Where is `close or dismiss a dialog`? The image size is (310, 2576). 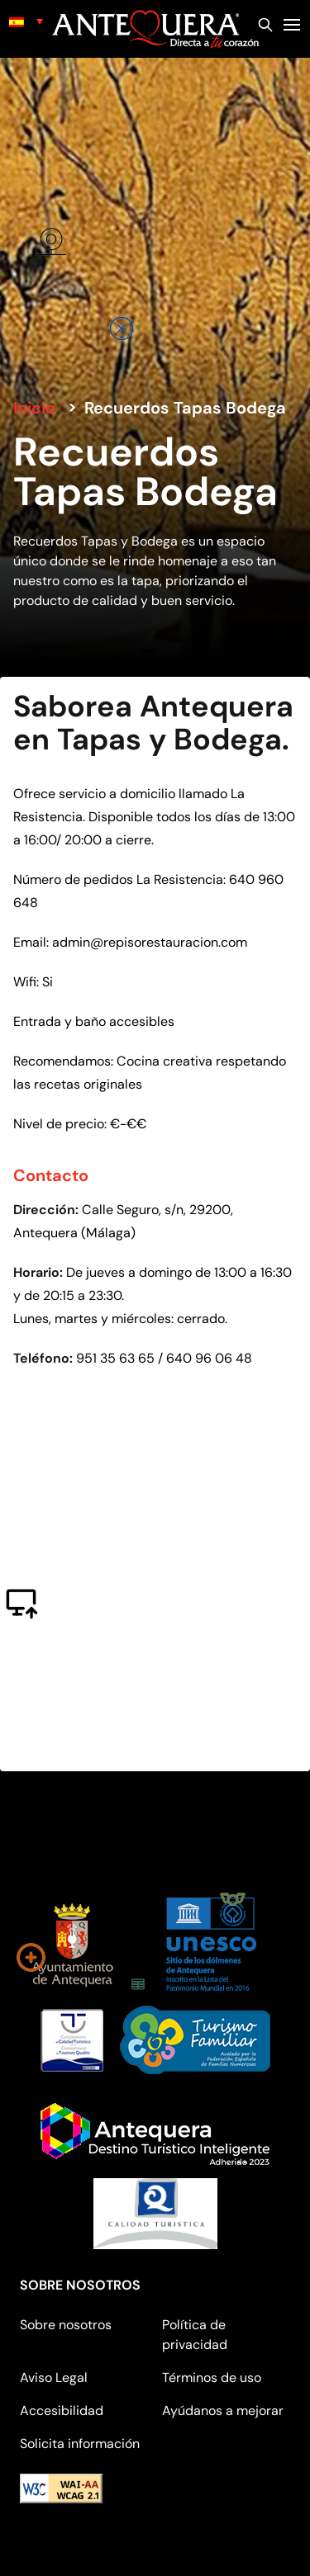 close or dismiss a dialog is located at coordinates (122, 328).